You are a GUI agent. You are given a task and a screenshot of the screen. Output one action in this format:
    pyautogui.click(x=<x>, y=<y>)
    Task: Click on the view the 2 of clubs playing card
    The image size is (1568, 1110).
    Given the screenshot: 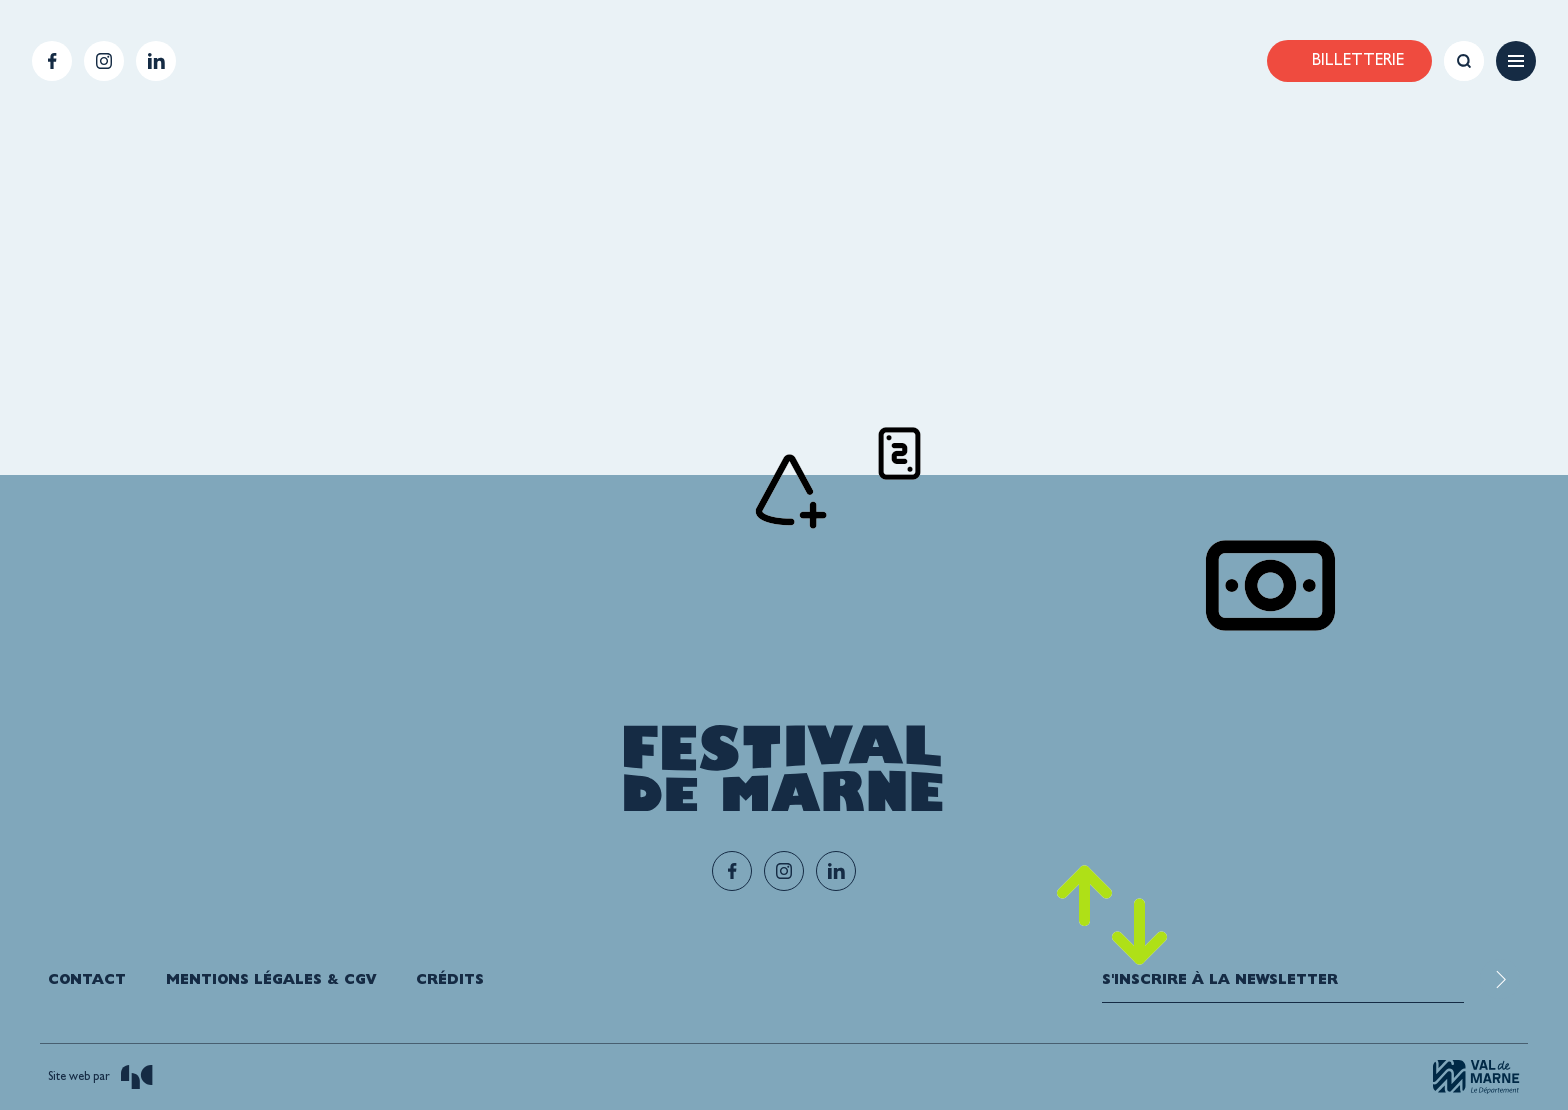 What is the action you would take?
    pyautogui.click(x=899, y=453)
    